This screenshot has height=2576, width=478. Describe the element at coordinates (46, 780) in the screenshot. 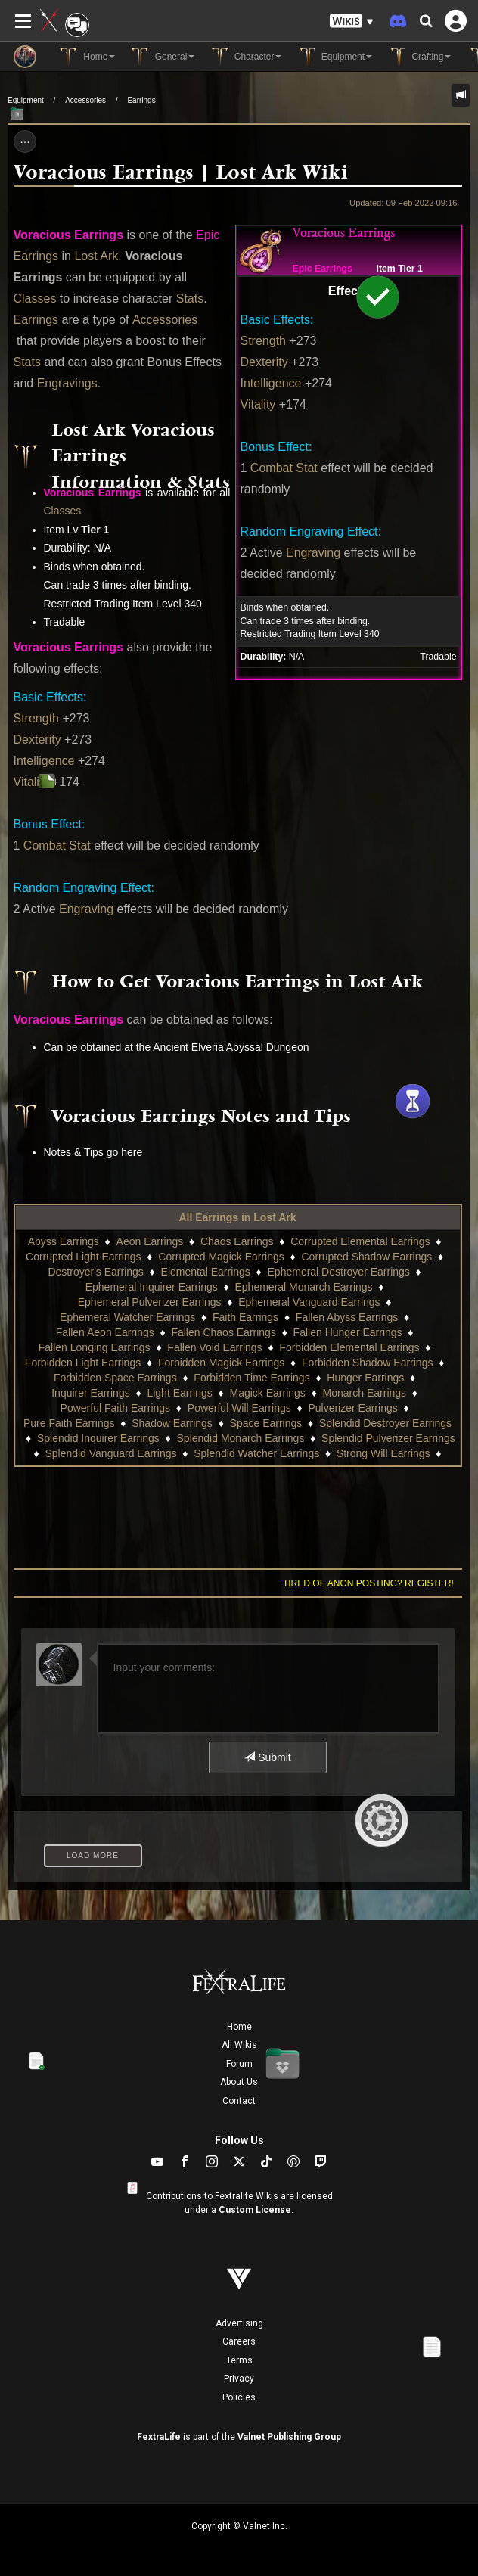

I see `change desktop wallpaper settings` at that location.